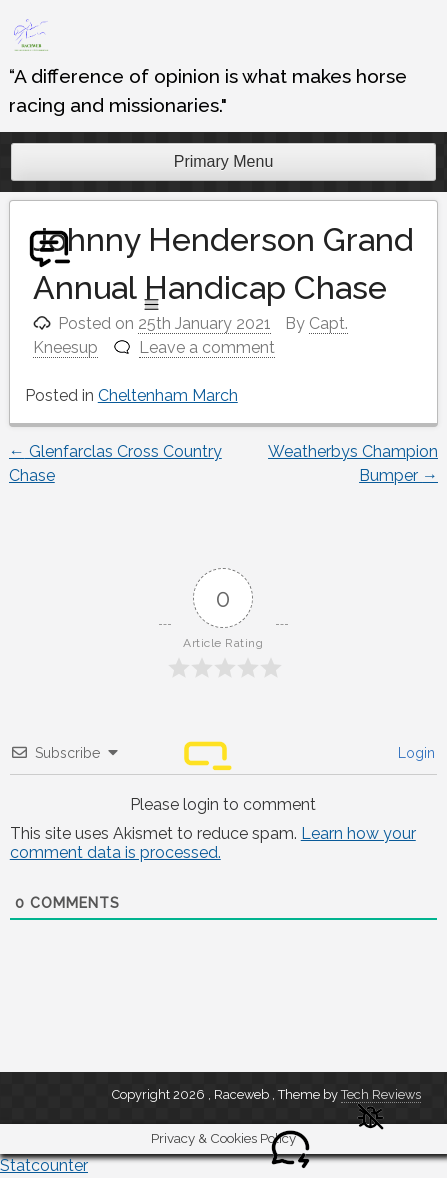 Image resolution: width=447 pixels, height=1178 pixels. I want to click on remove a variable from your code, so click(205, 753).